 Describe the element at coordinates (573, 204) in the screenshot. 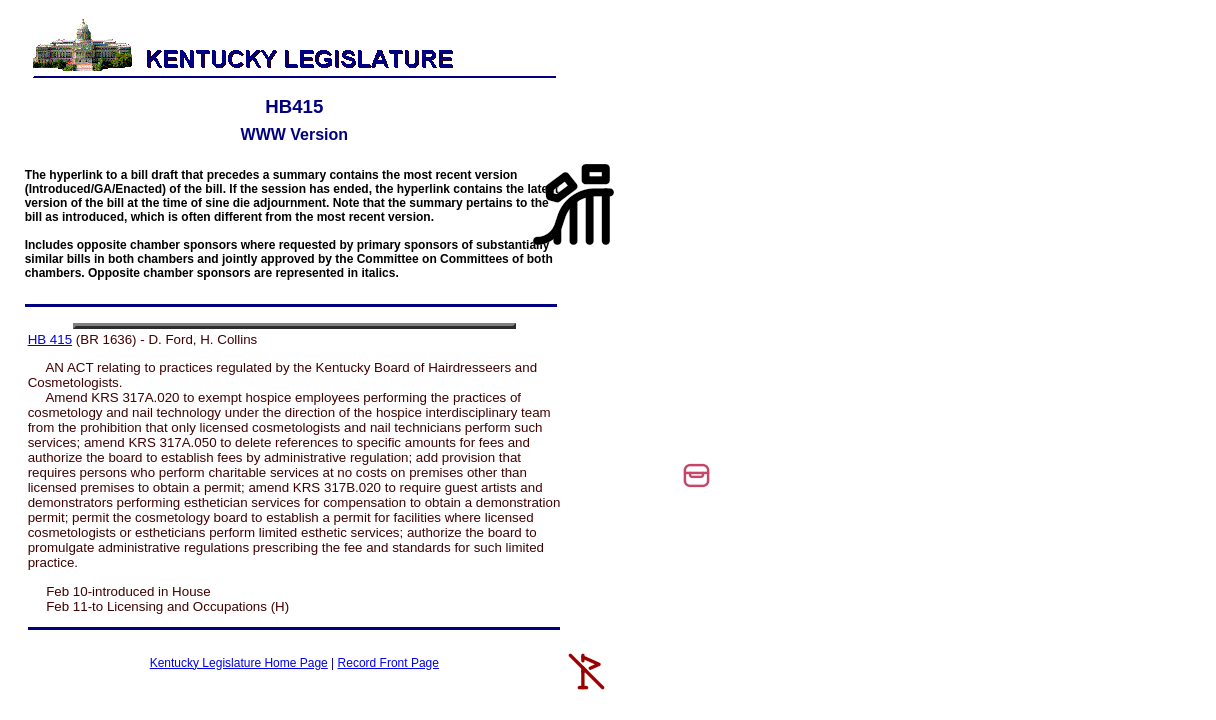

I see `browse amusement park attractions` at that location.